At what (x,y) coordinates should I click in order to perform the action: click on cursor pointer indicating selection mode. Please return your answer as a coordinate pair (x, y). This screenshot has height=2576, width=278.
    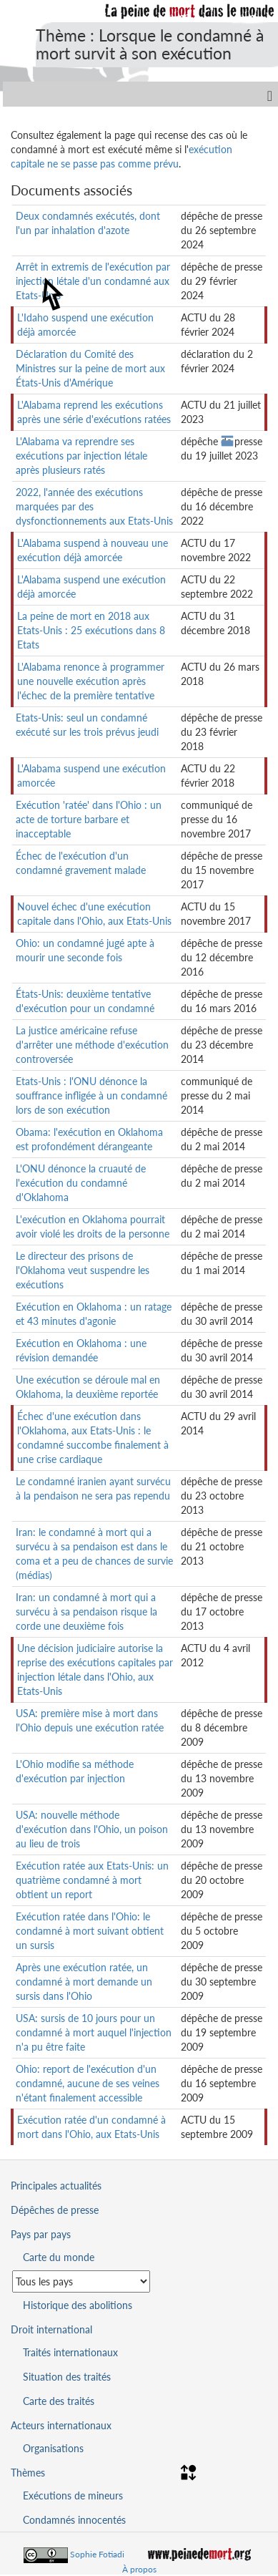
    Looking at the image, I should click on (51, 294).